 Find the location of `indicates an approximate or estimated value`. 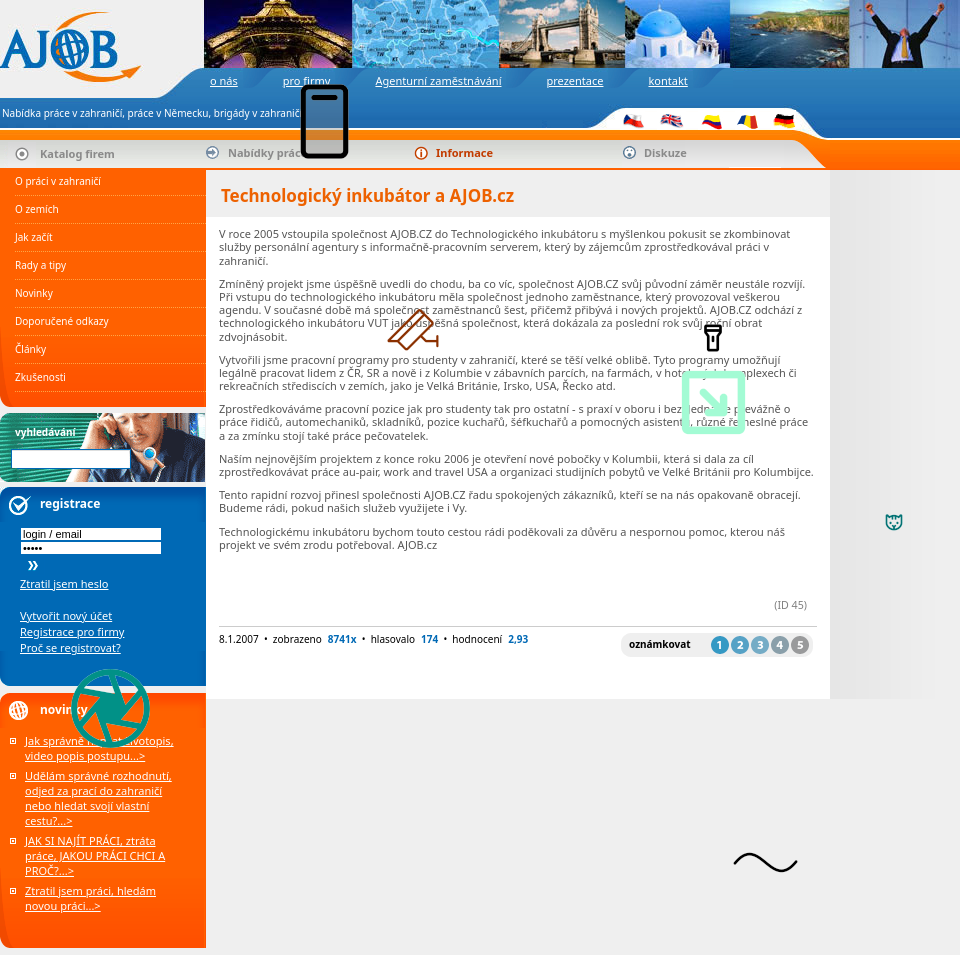

indicates an approximate or estimated value is located at coordinates (765, 862).